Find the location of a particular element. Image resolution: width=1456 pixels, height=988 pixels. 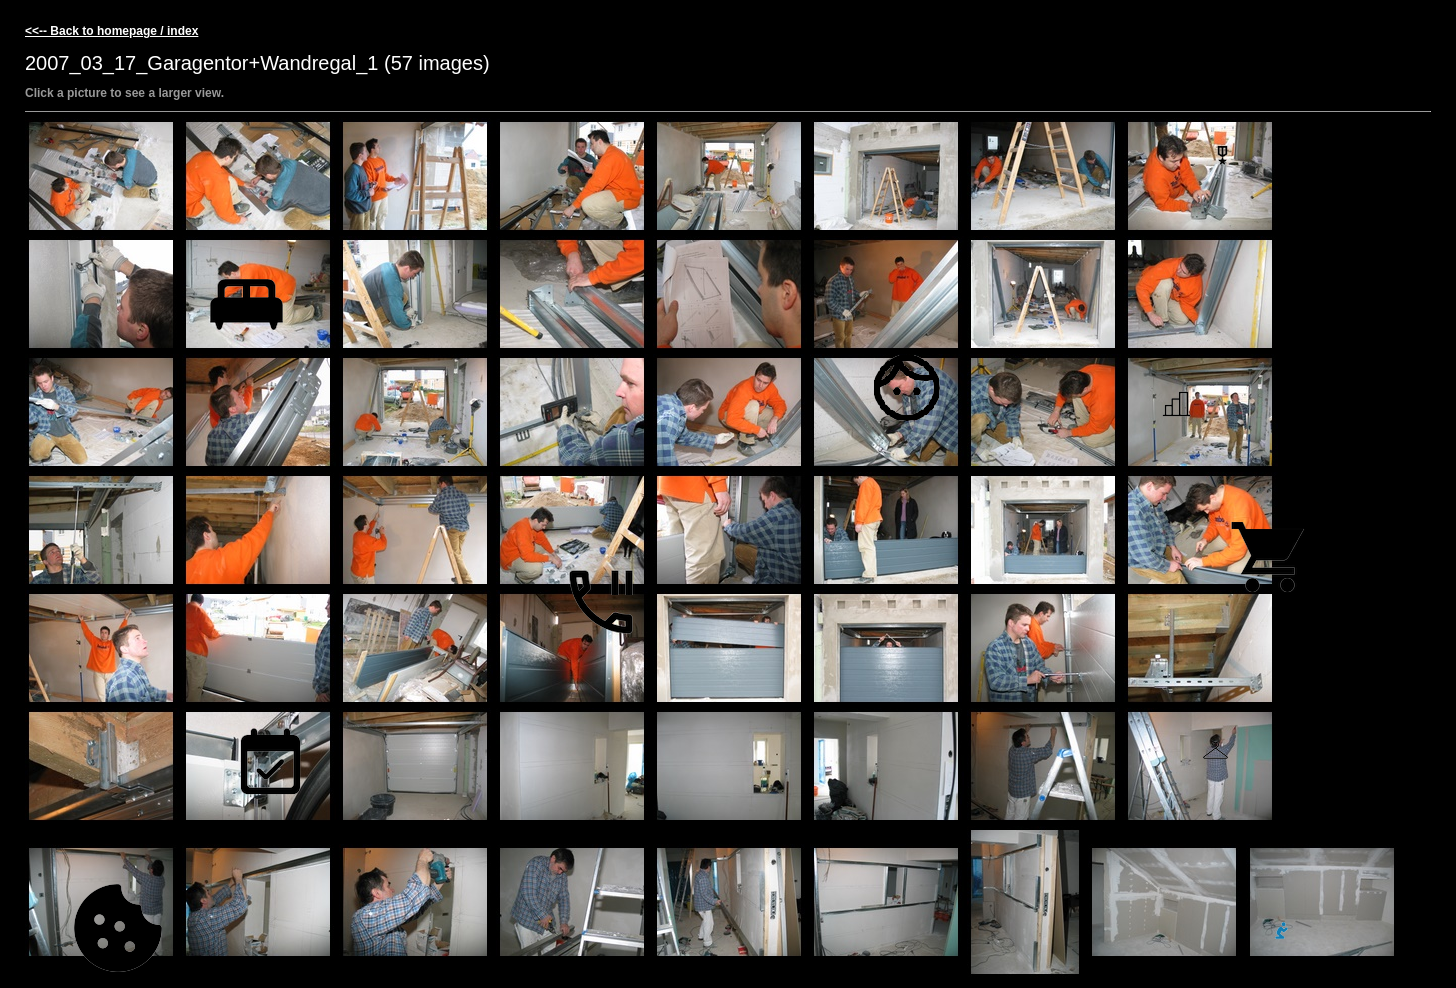

call on hold is located at coordinates (601, 602).